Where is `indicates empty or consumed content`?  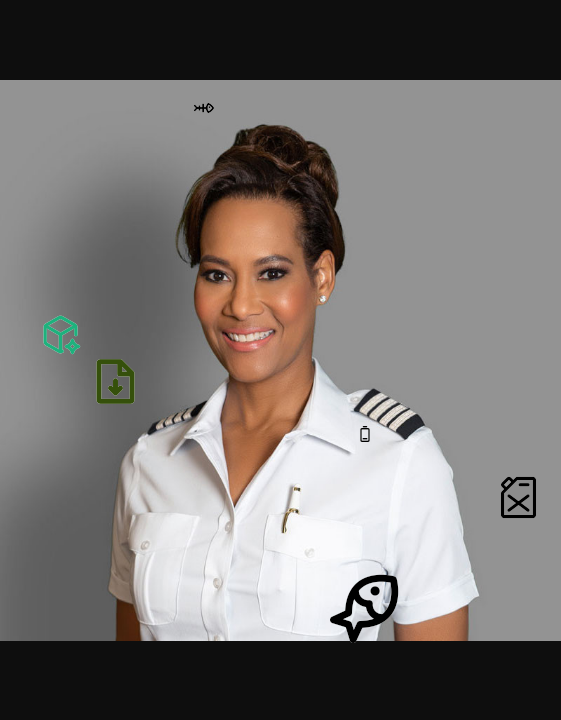
indicates empty or consumed content is located at coordinates (204, 108).